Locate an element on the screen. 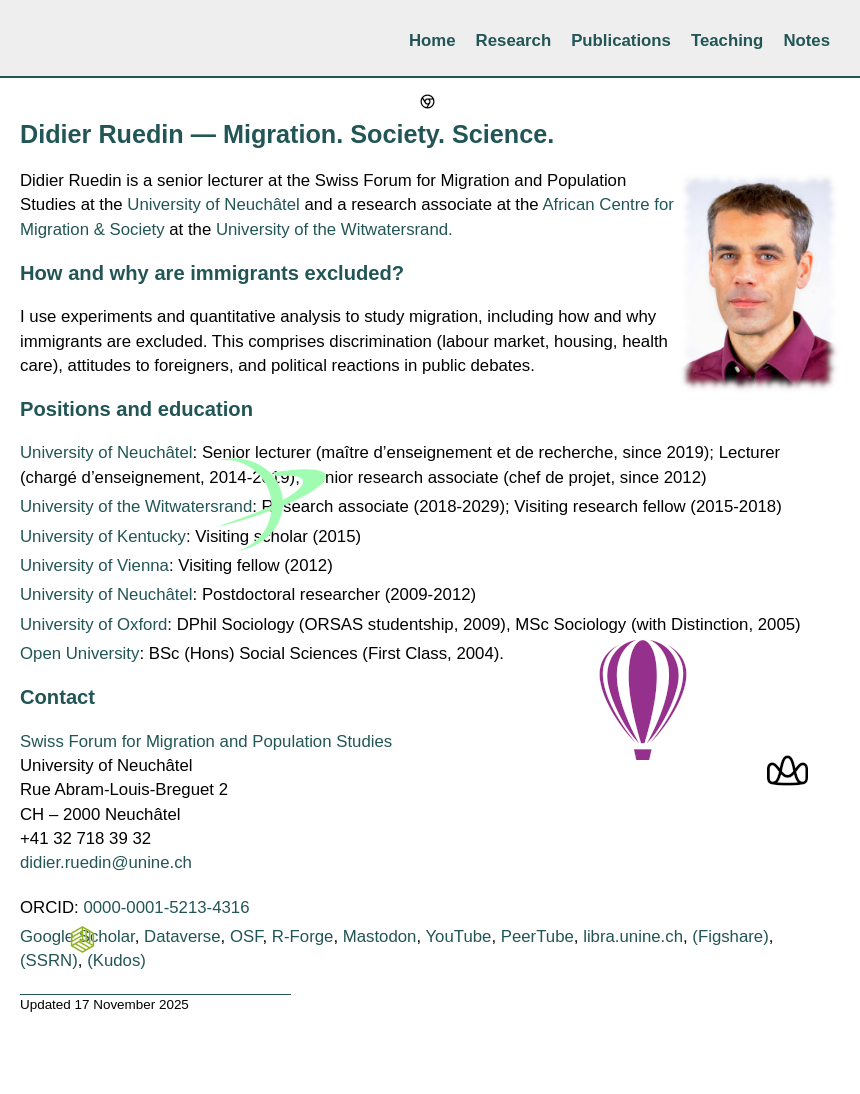  open badges platform logo is located at coordinates (82, 939).